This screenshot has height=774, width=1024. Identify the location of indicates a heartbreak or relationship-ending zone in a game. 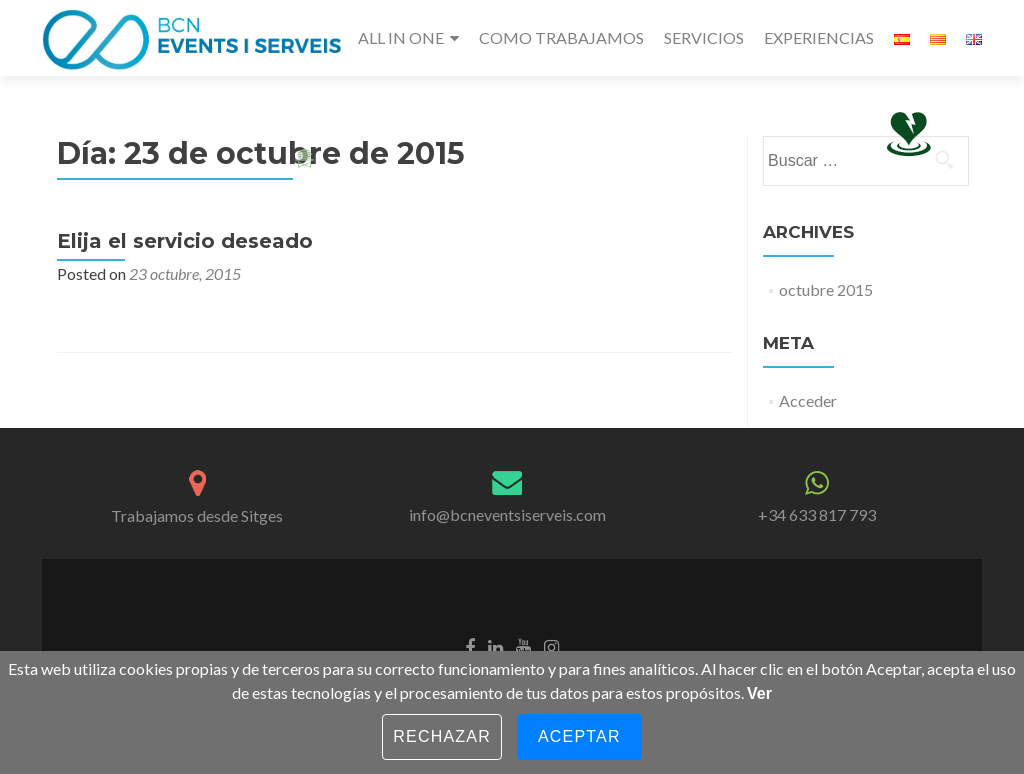
(909, 134).